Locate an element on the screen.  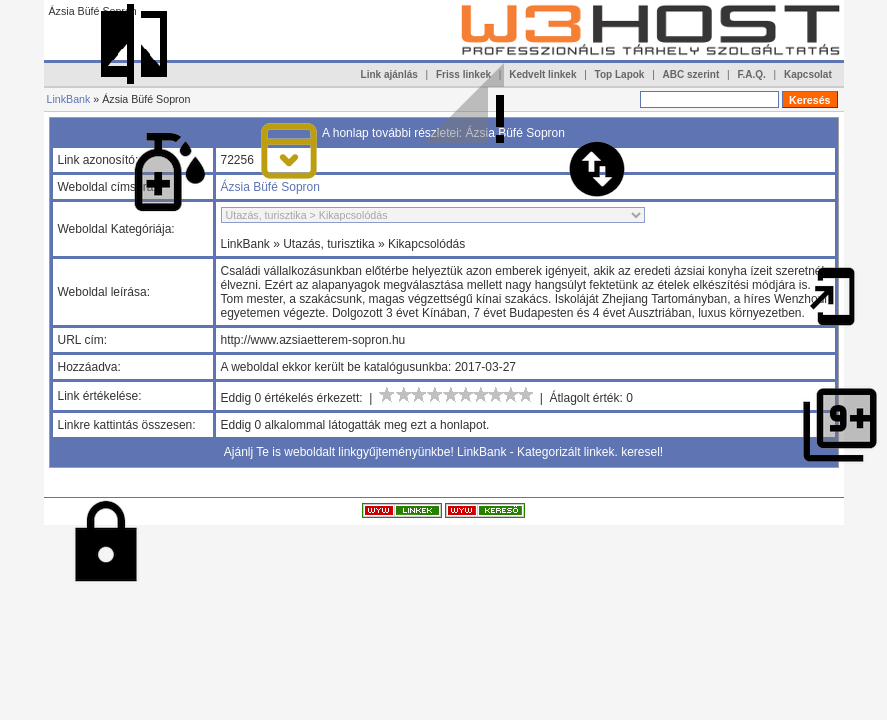
indicates no cellular signal with no internet connection is located at coordinates (464, 103).